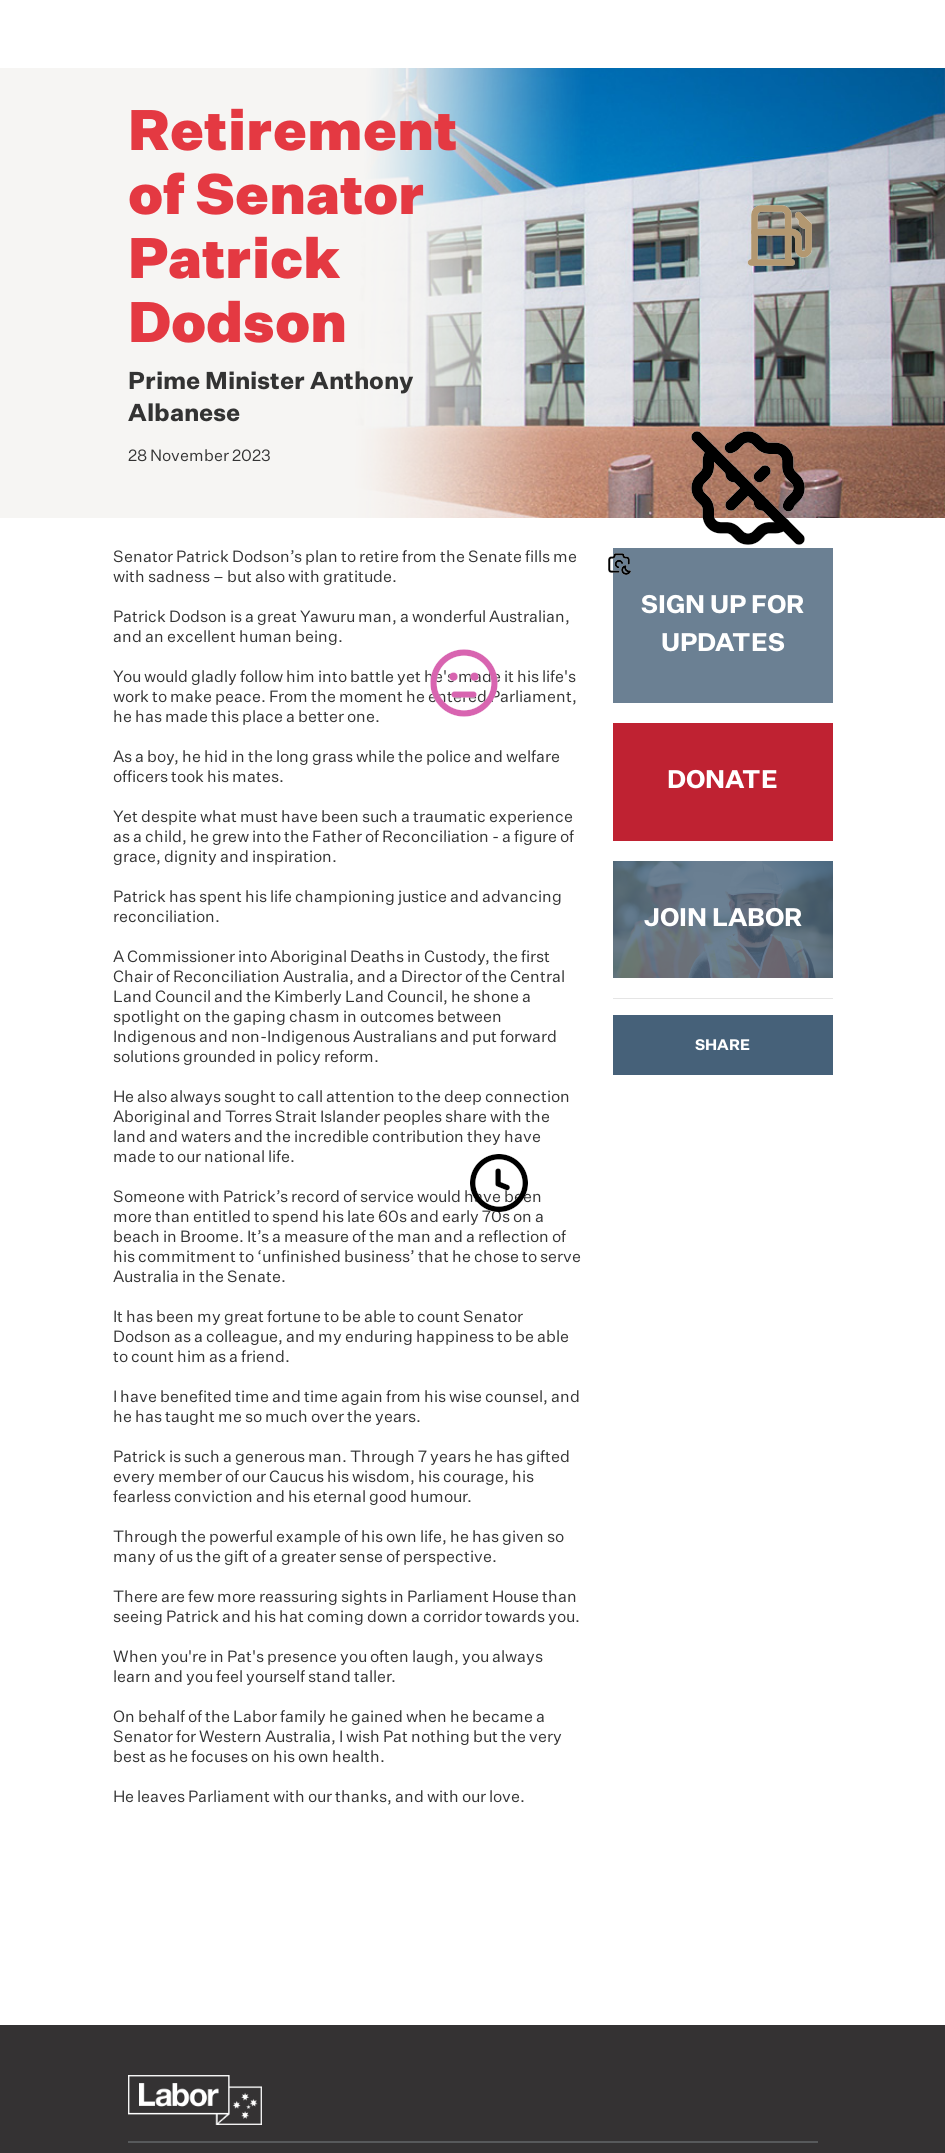 The width and height of the screenshot is (945, 2153). Describe the element at coordinates (781, 235) in the screenshot. I see `find nearby gas stations` at that location.